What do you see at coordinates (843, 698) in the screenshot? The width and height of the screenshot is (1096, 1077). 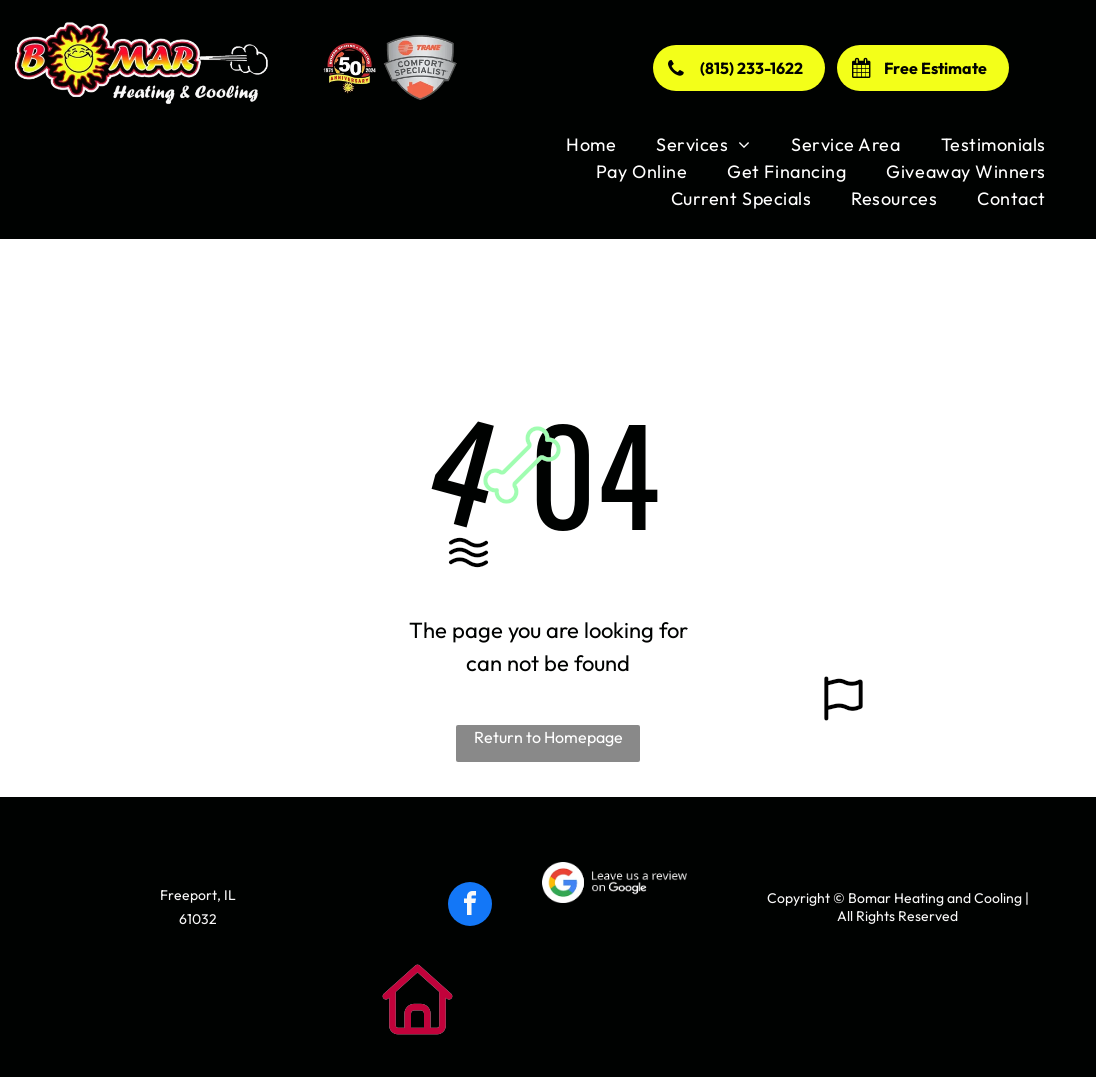 I see `flag or bookmark this item` at bounding box center [843, 698].